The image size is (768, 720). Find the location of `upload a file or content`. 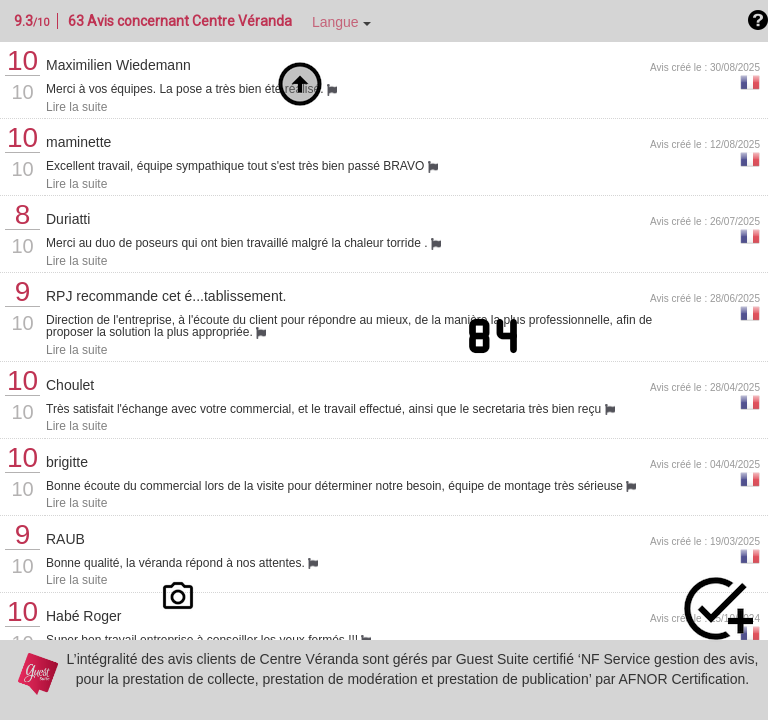

upload a file or content is located at coordinates (300, 84).